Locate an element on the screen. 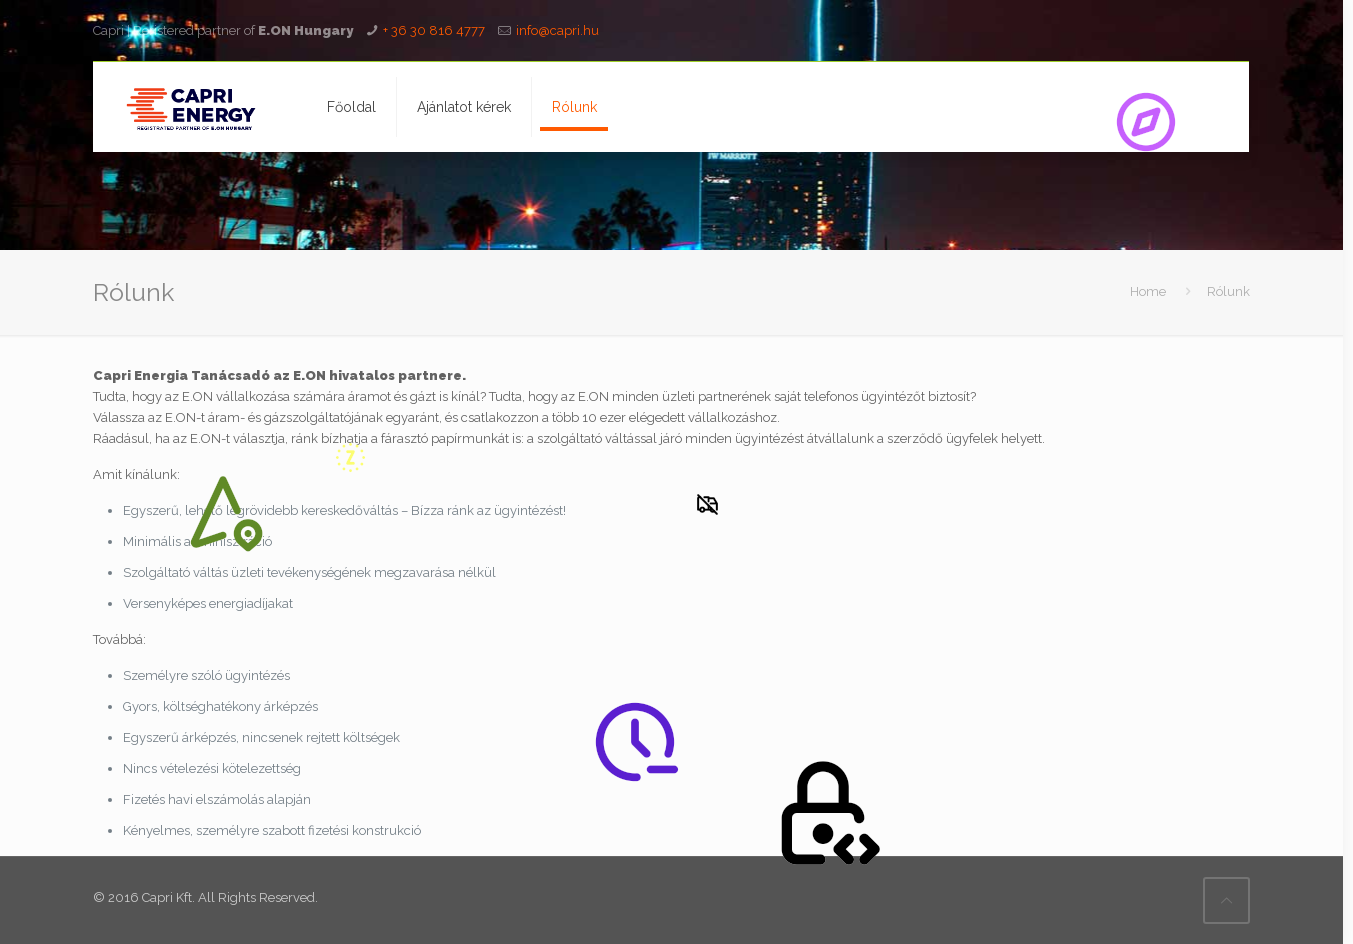  access code-protected security settings is located at coordinates (823, 813).